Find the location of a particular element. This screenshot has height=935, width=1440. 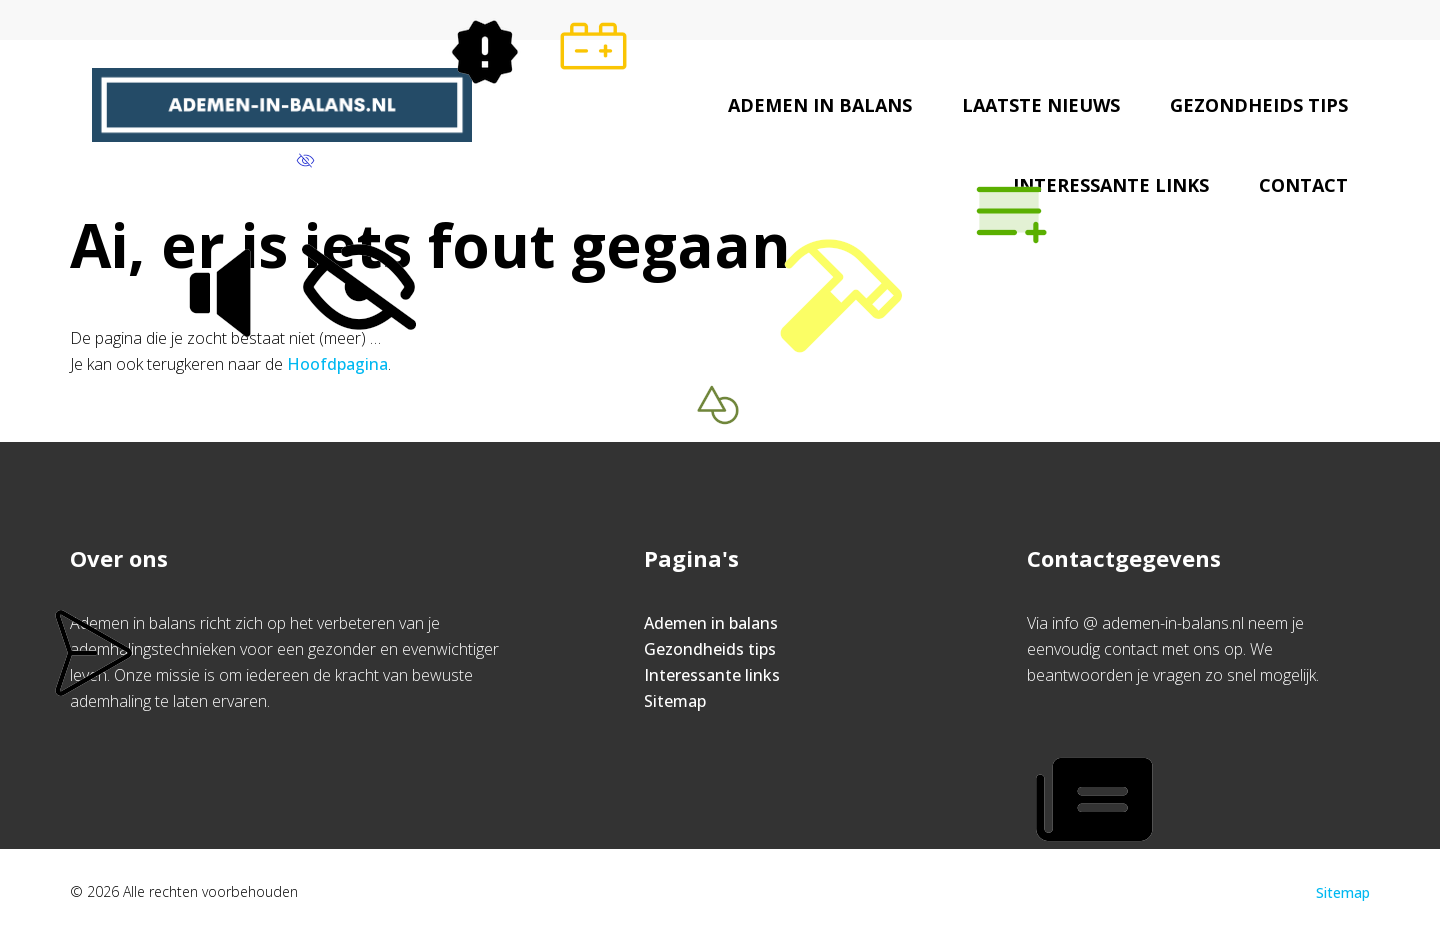

access shape tools or drawing options is located at coordinates (718, 405).